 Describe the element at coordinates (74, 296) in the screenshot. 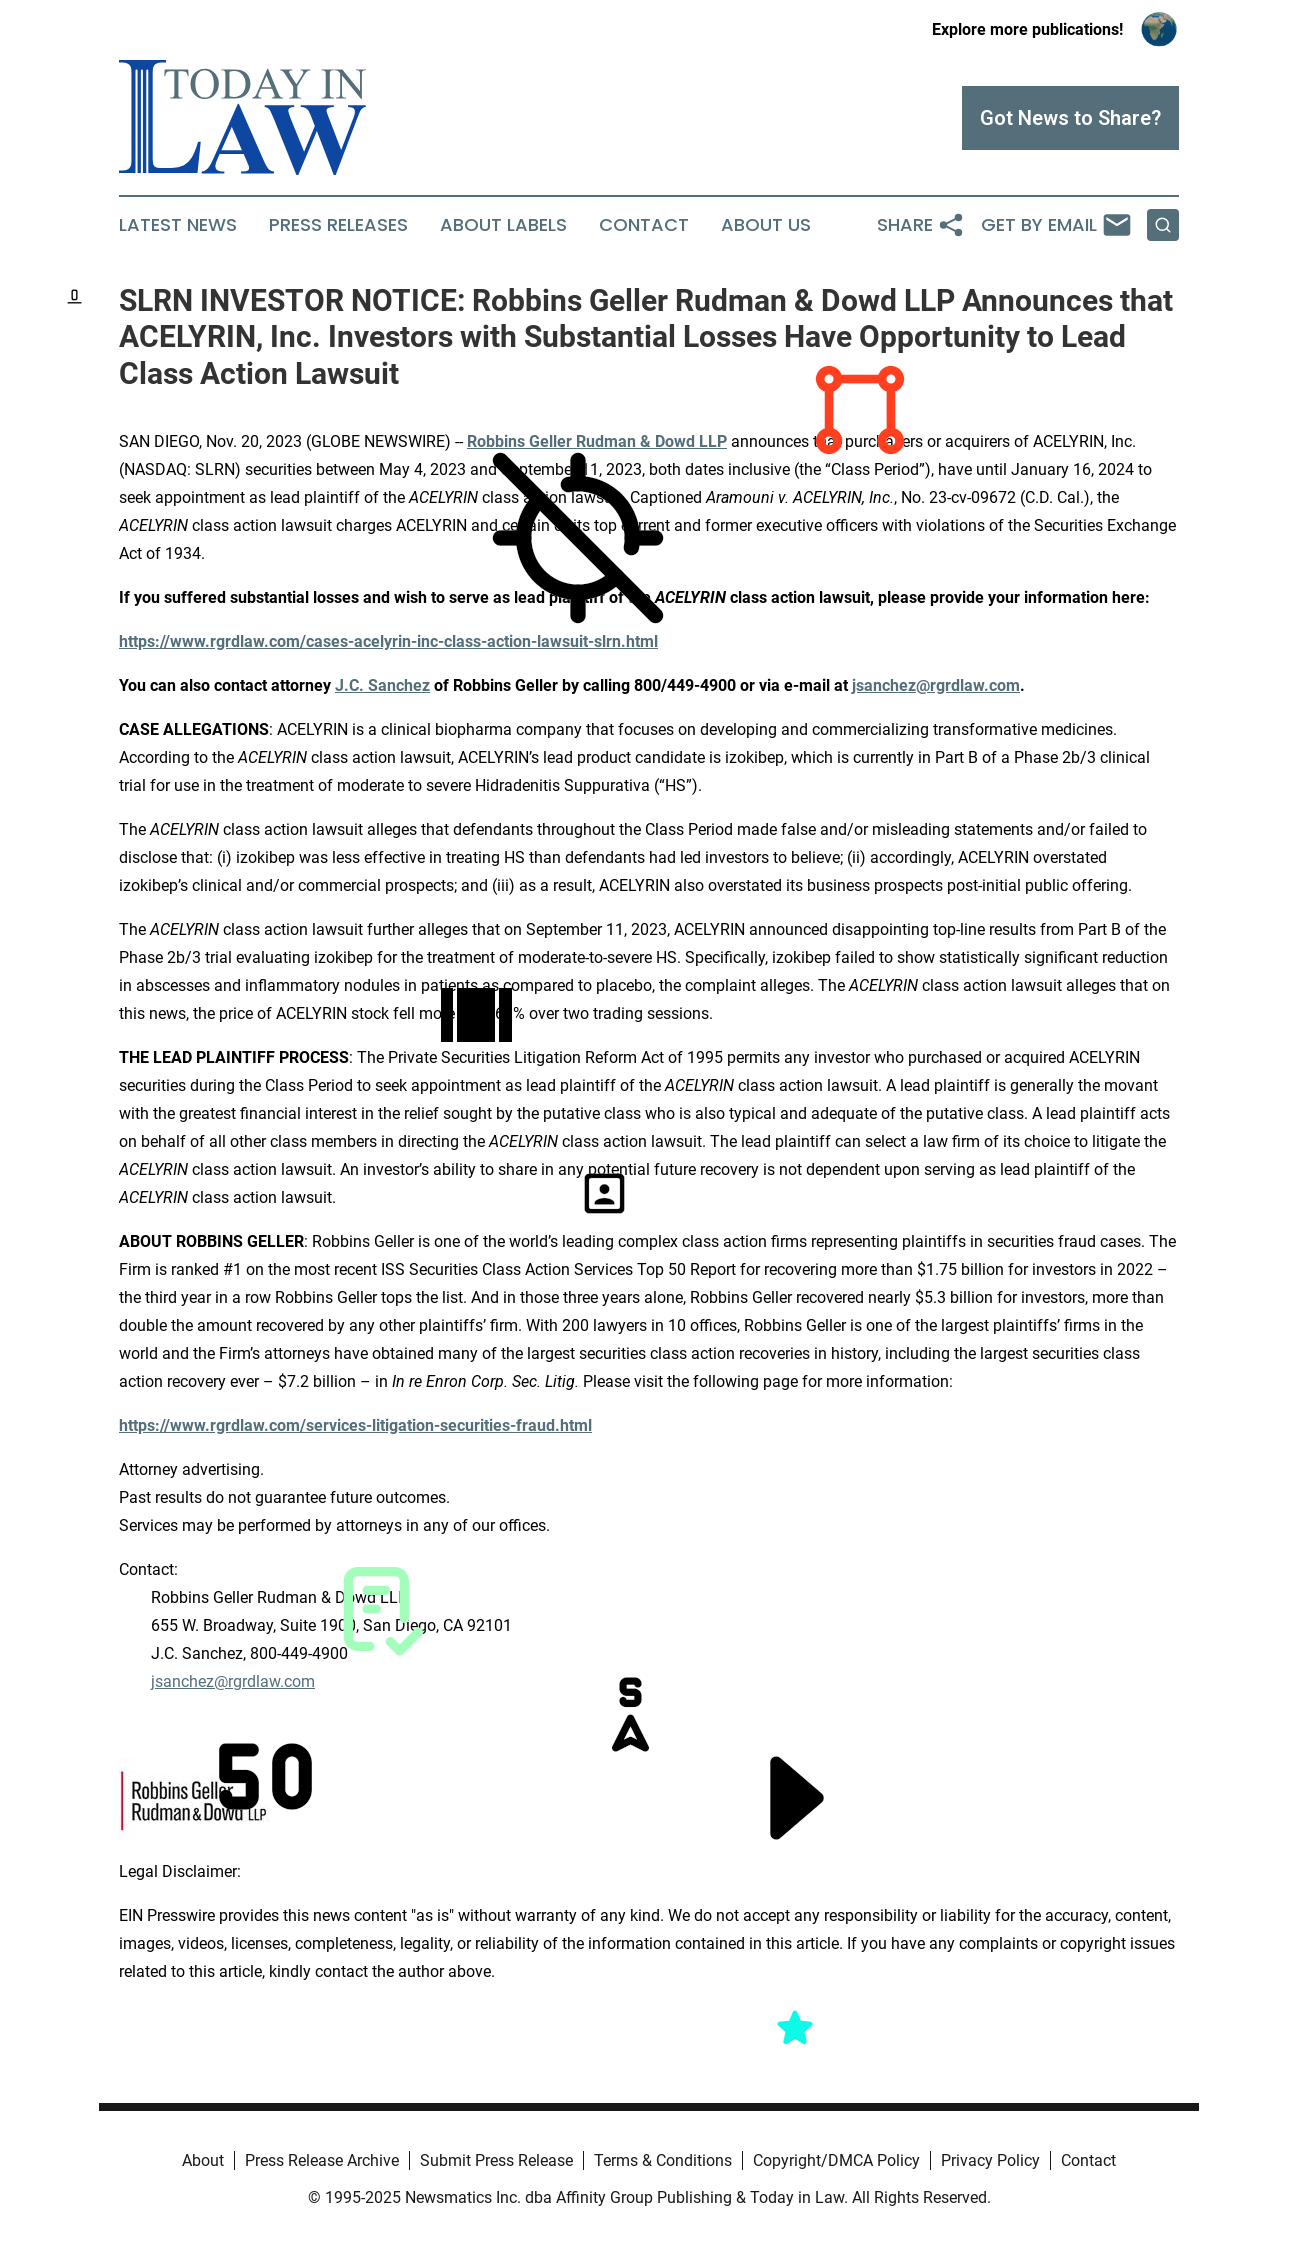

I see `align selected elements to the bottom` at that location.